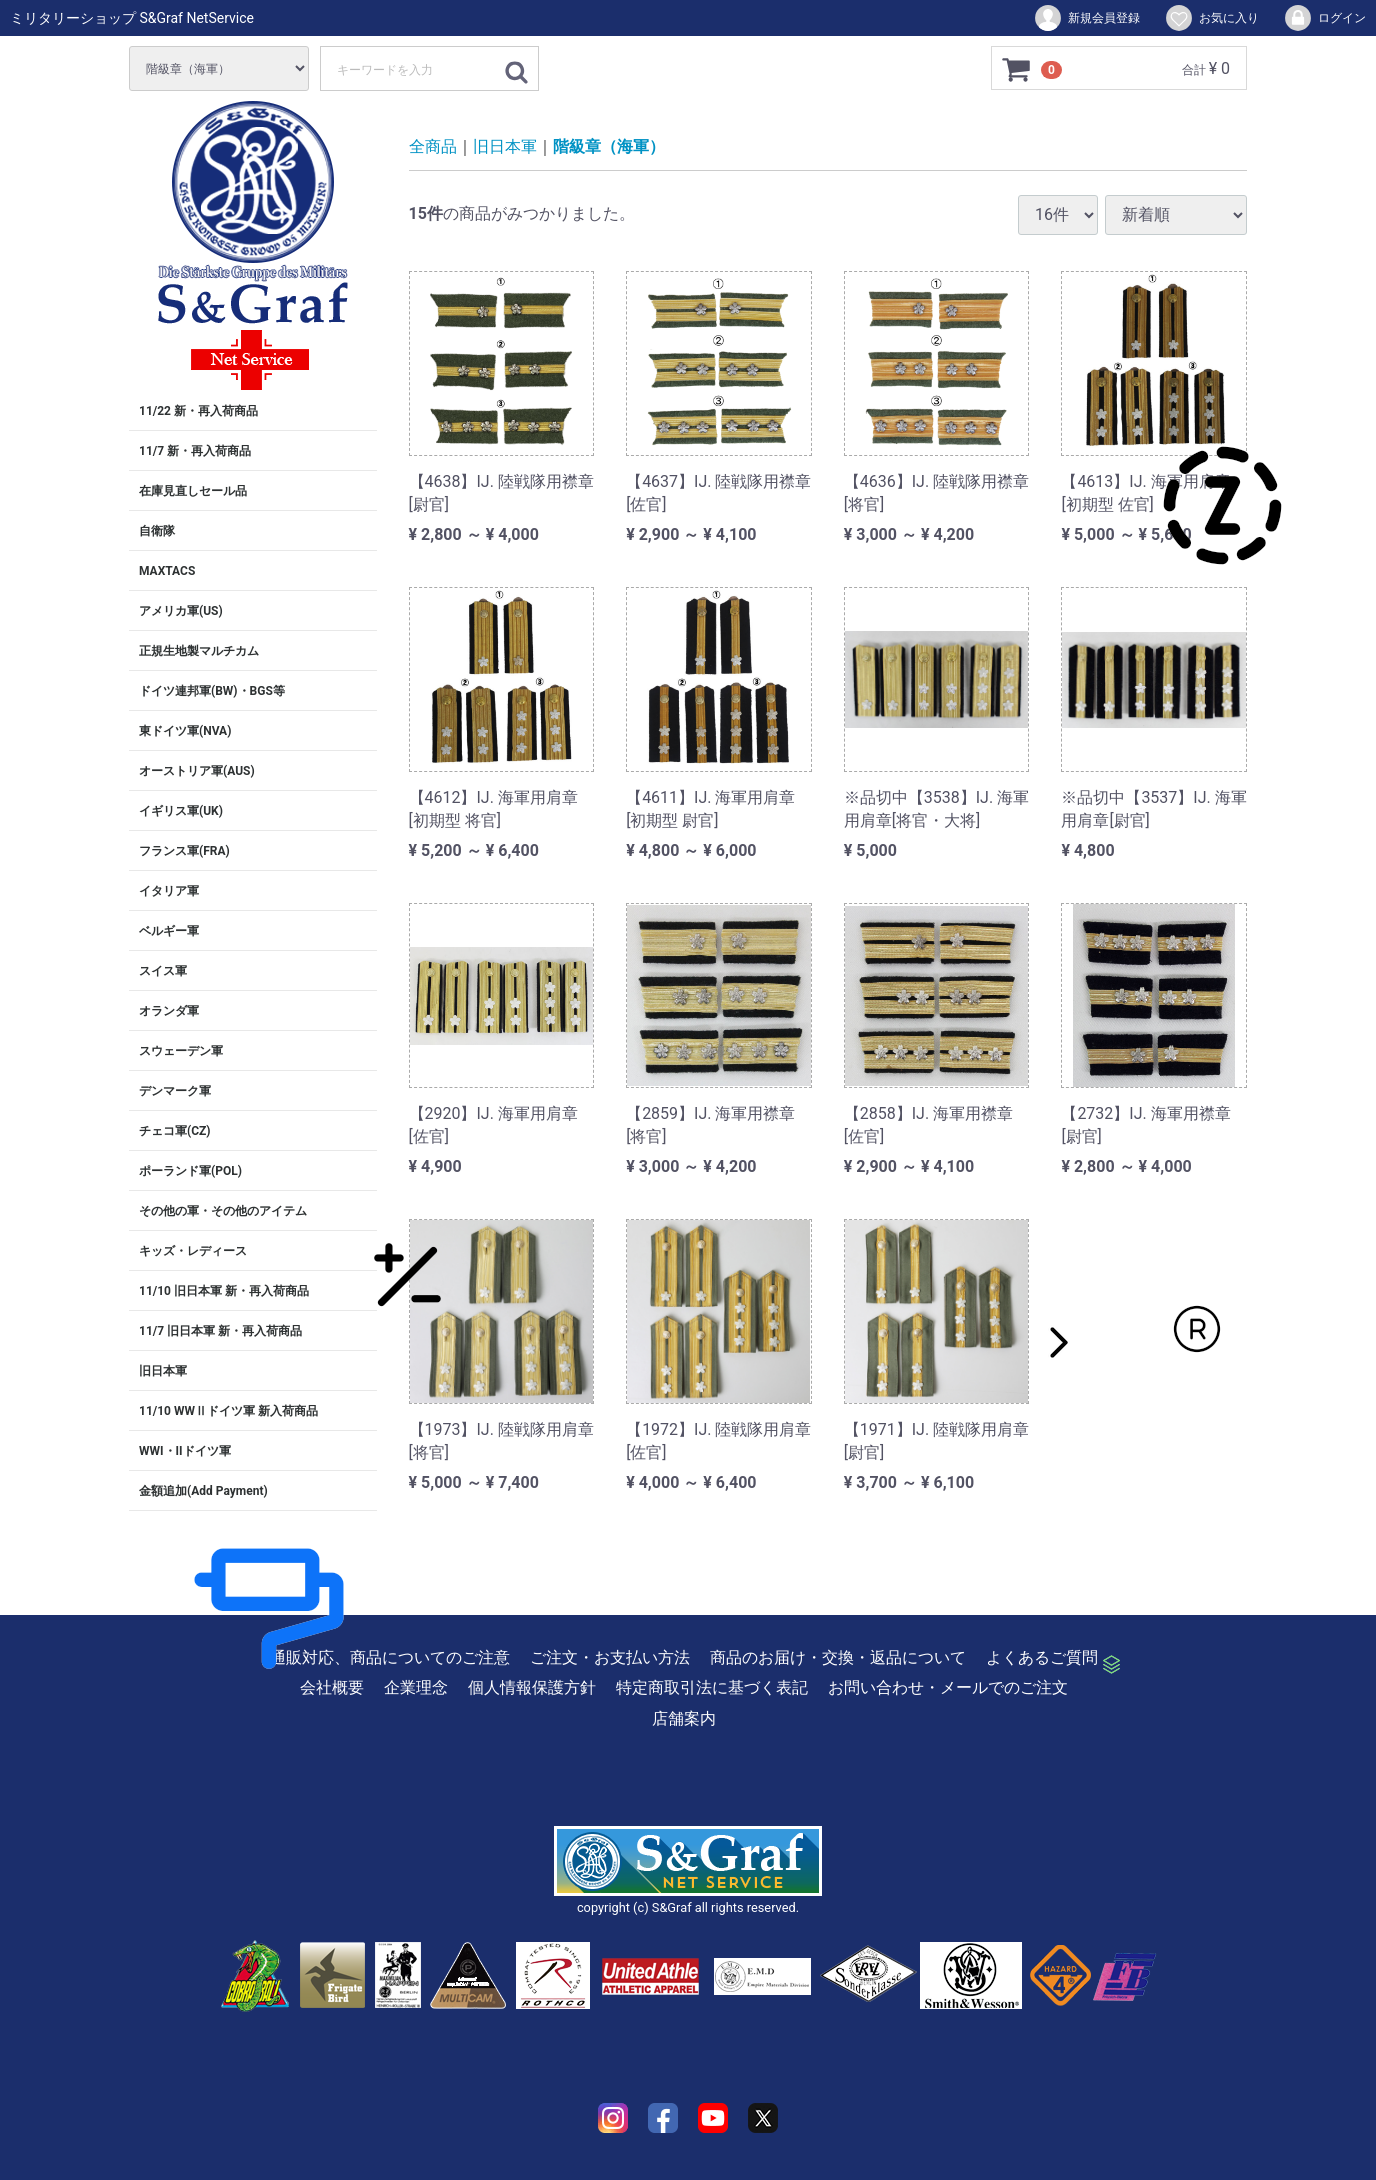 The width and height of the screenshot is (1376, 2180). Describe the element at coordinates (269, 1599) in the screenshot. I see `customize theme or appearance settings` at that location.